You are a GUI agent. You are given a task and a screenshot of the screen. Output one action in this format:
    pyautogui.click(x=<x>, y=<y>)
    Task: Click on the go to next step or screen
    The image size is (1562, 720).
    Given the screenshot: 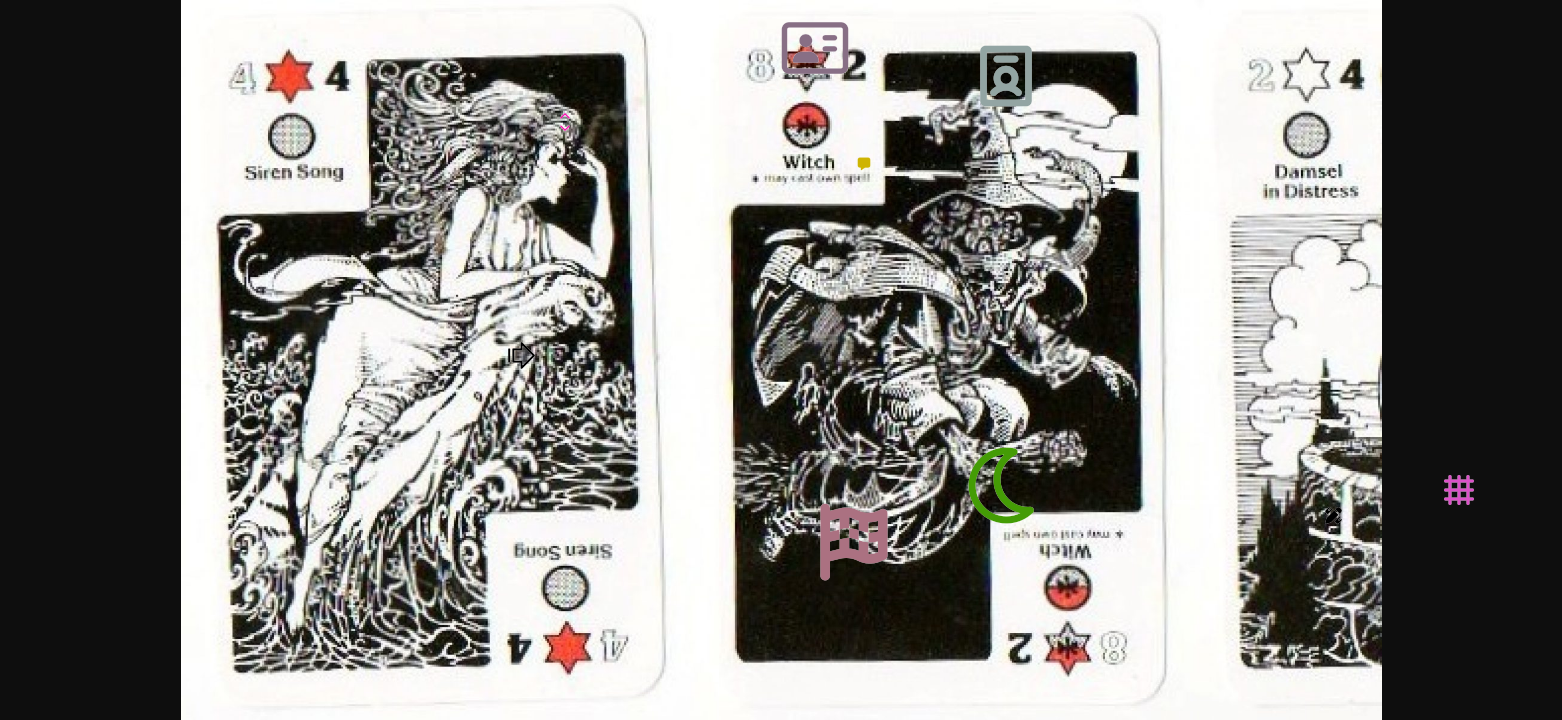 What is the action you would take?
    pyautogui.click(x=520, y=355)
    